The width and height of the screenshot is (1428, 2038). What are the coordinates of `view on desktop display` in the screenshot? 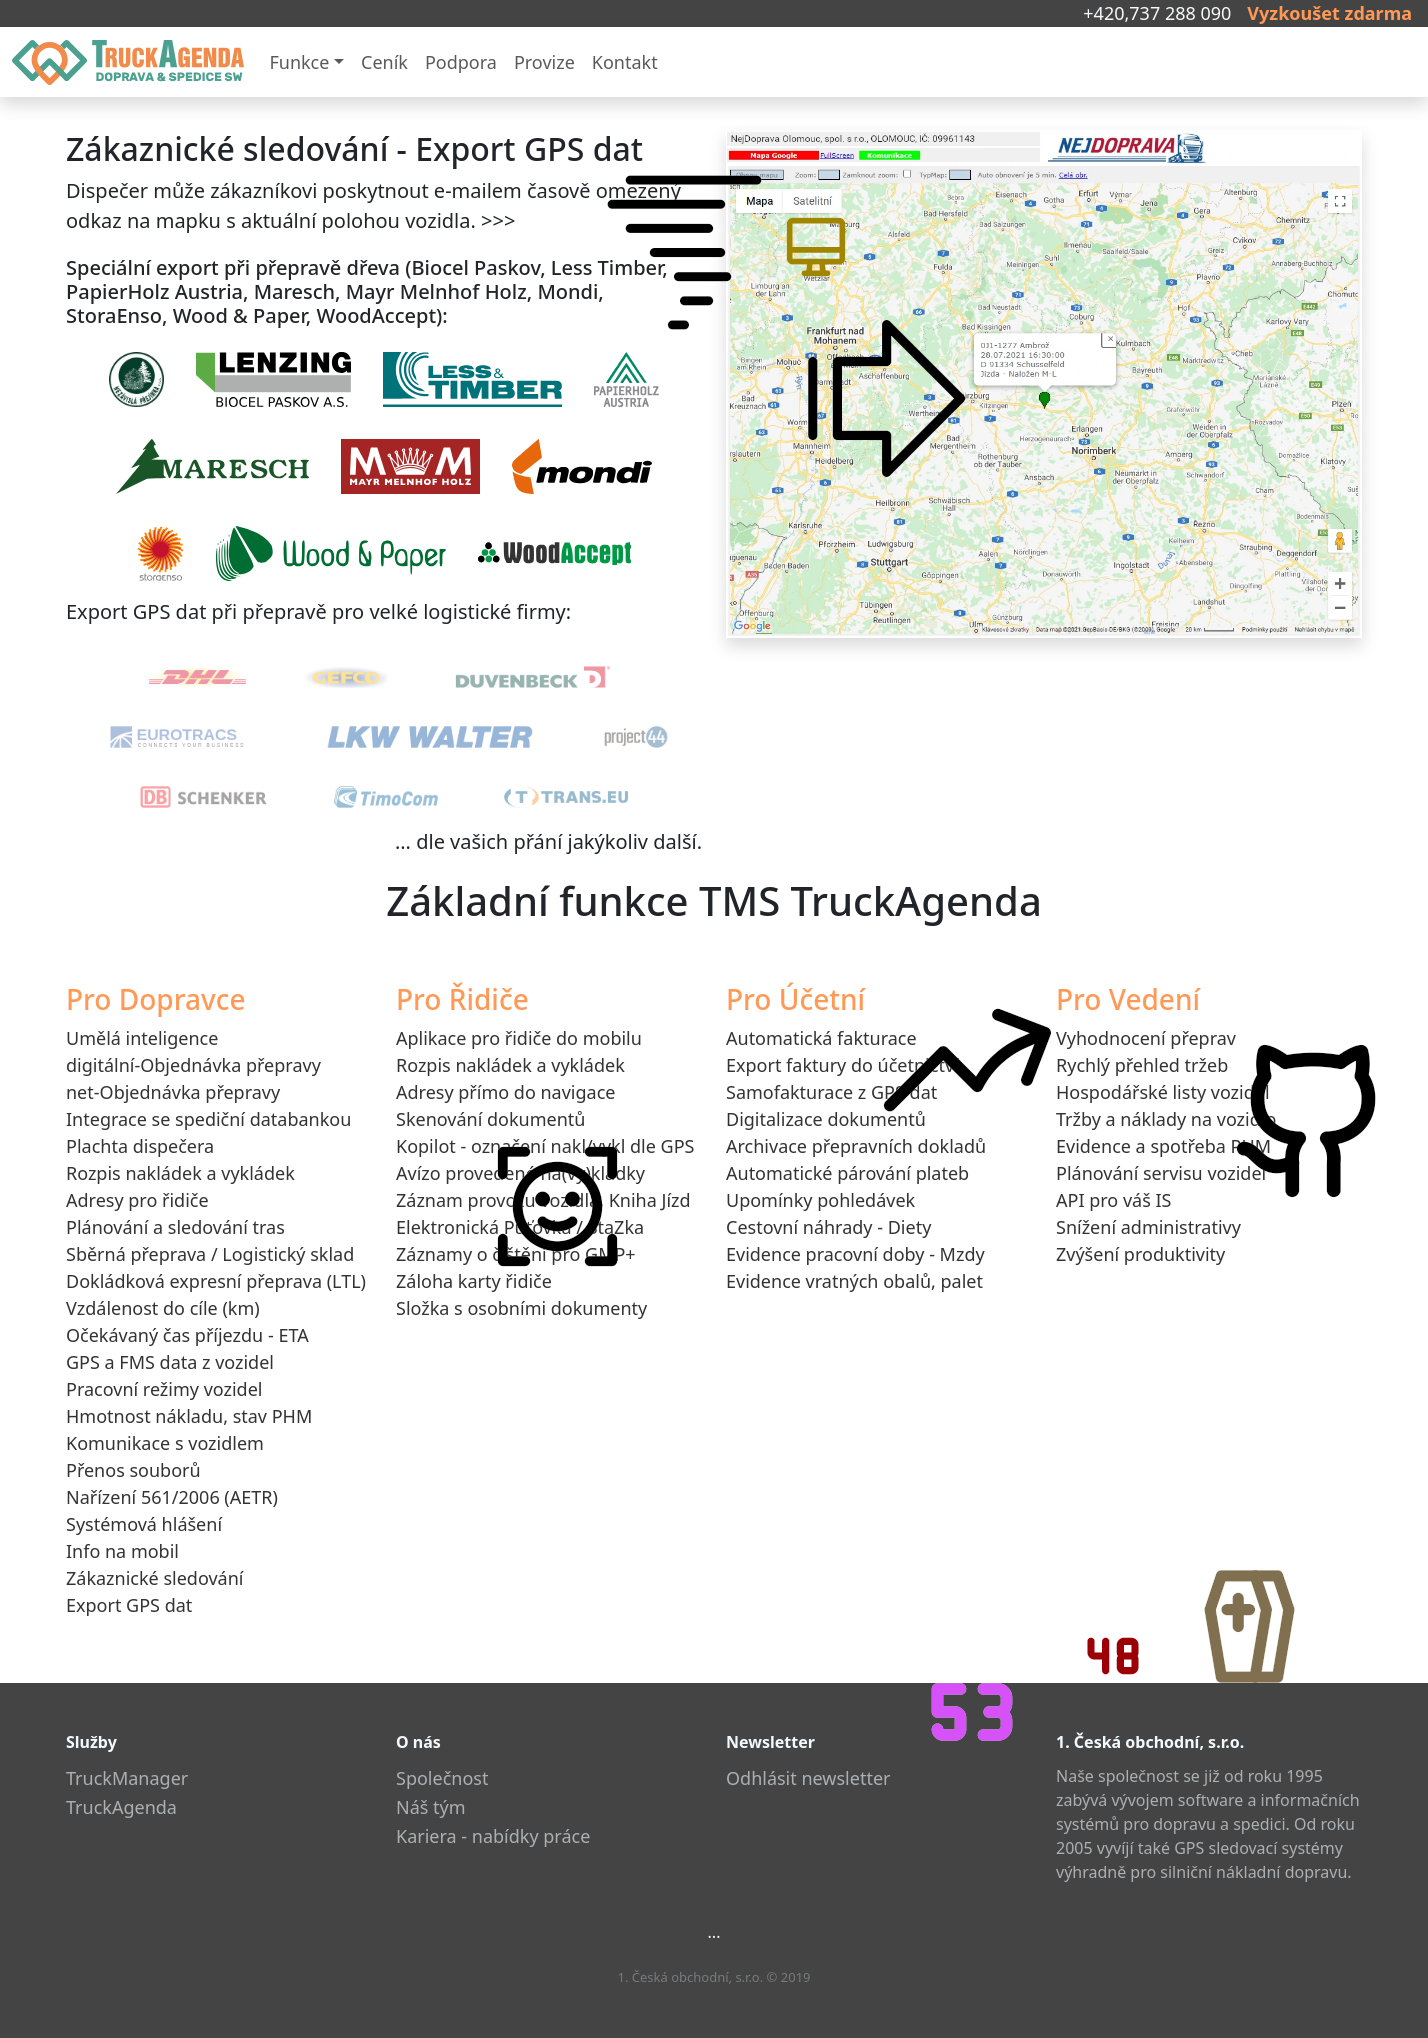 It's located at (816, 247).